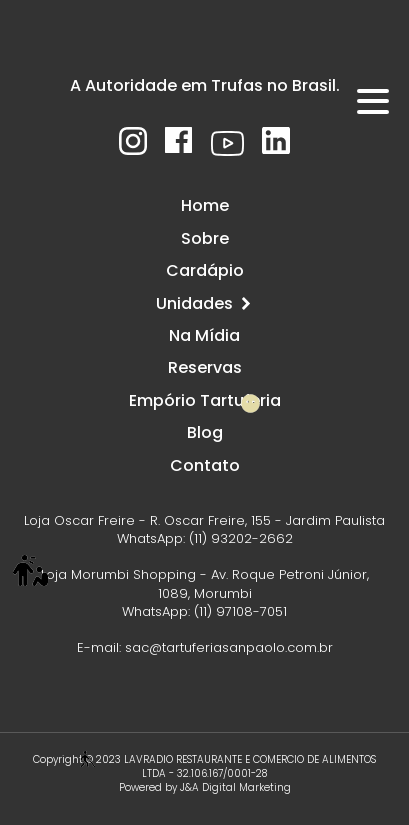  What do you see at coordinates (30, 570) in the screenshot?
I see `report harassment or bullying behavior` at bounding box center [30, 570].